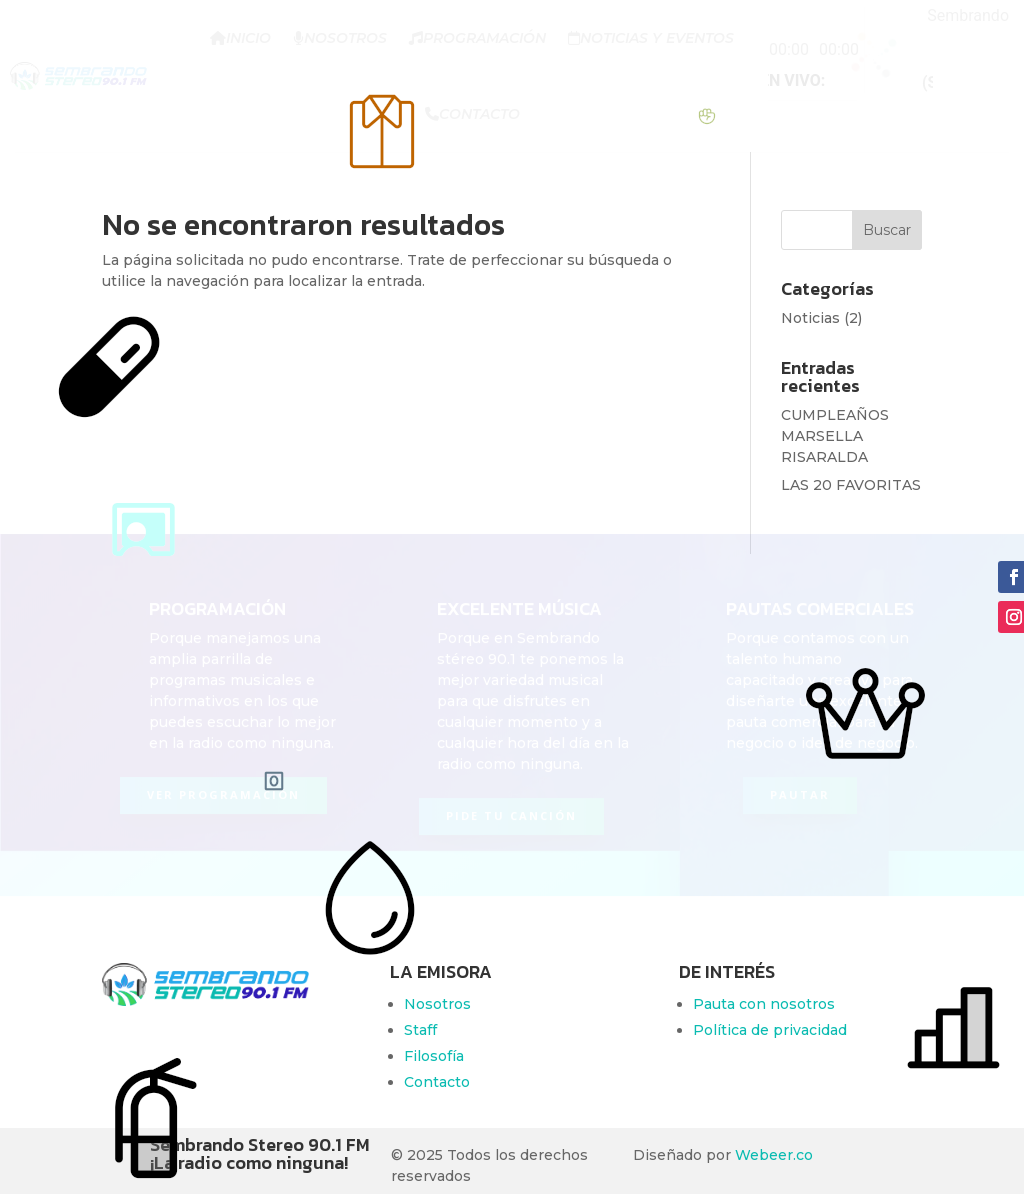  What do you see at coordinates (370, 902) in the screenshot?
I see `indicates water or liquid-related settings` at bounding box center [370, 902].